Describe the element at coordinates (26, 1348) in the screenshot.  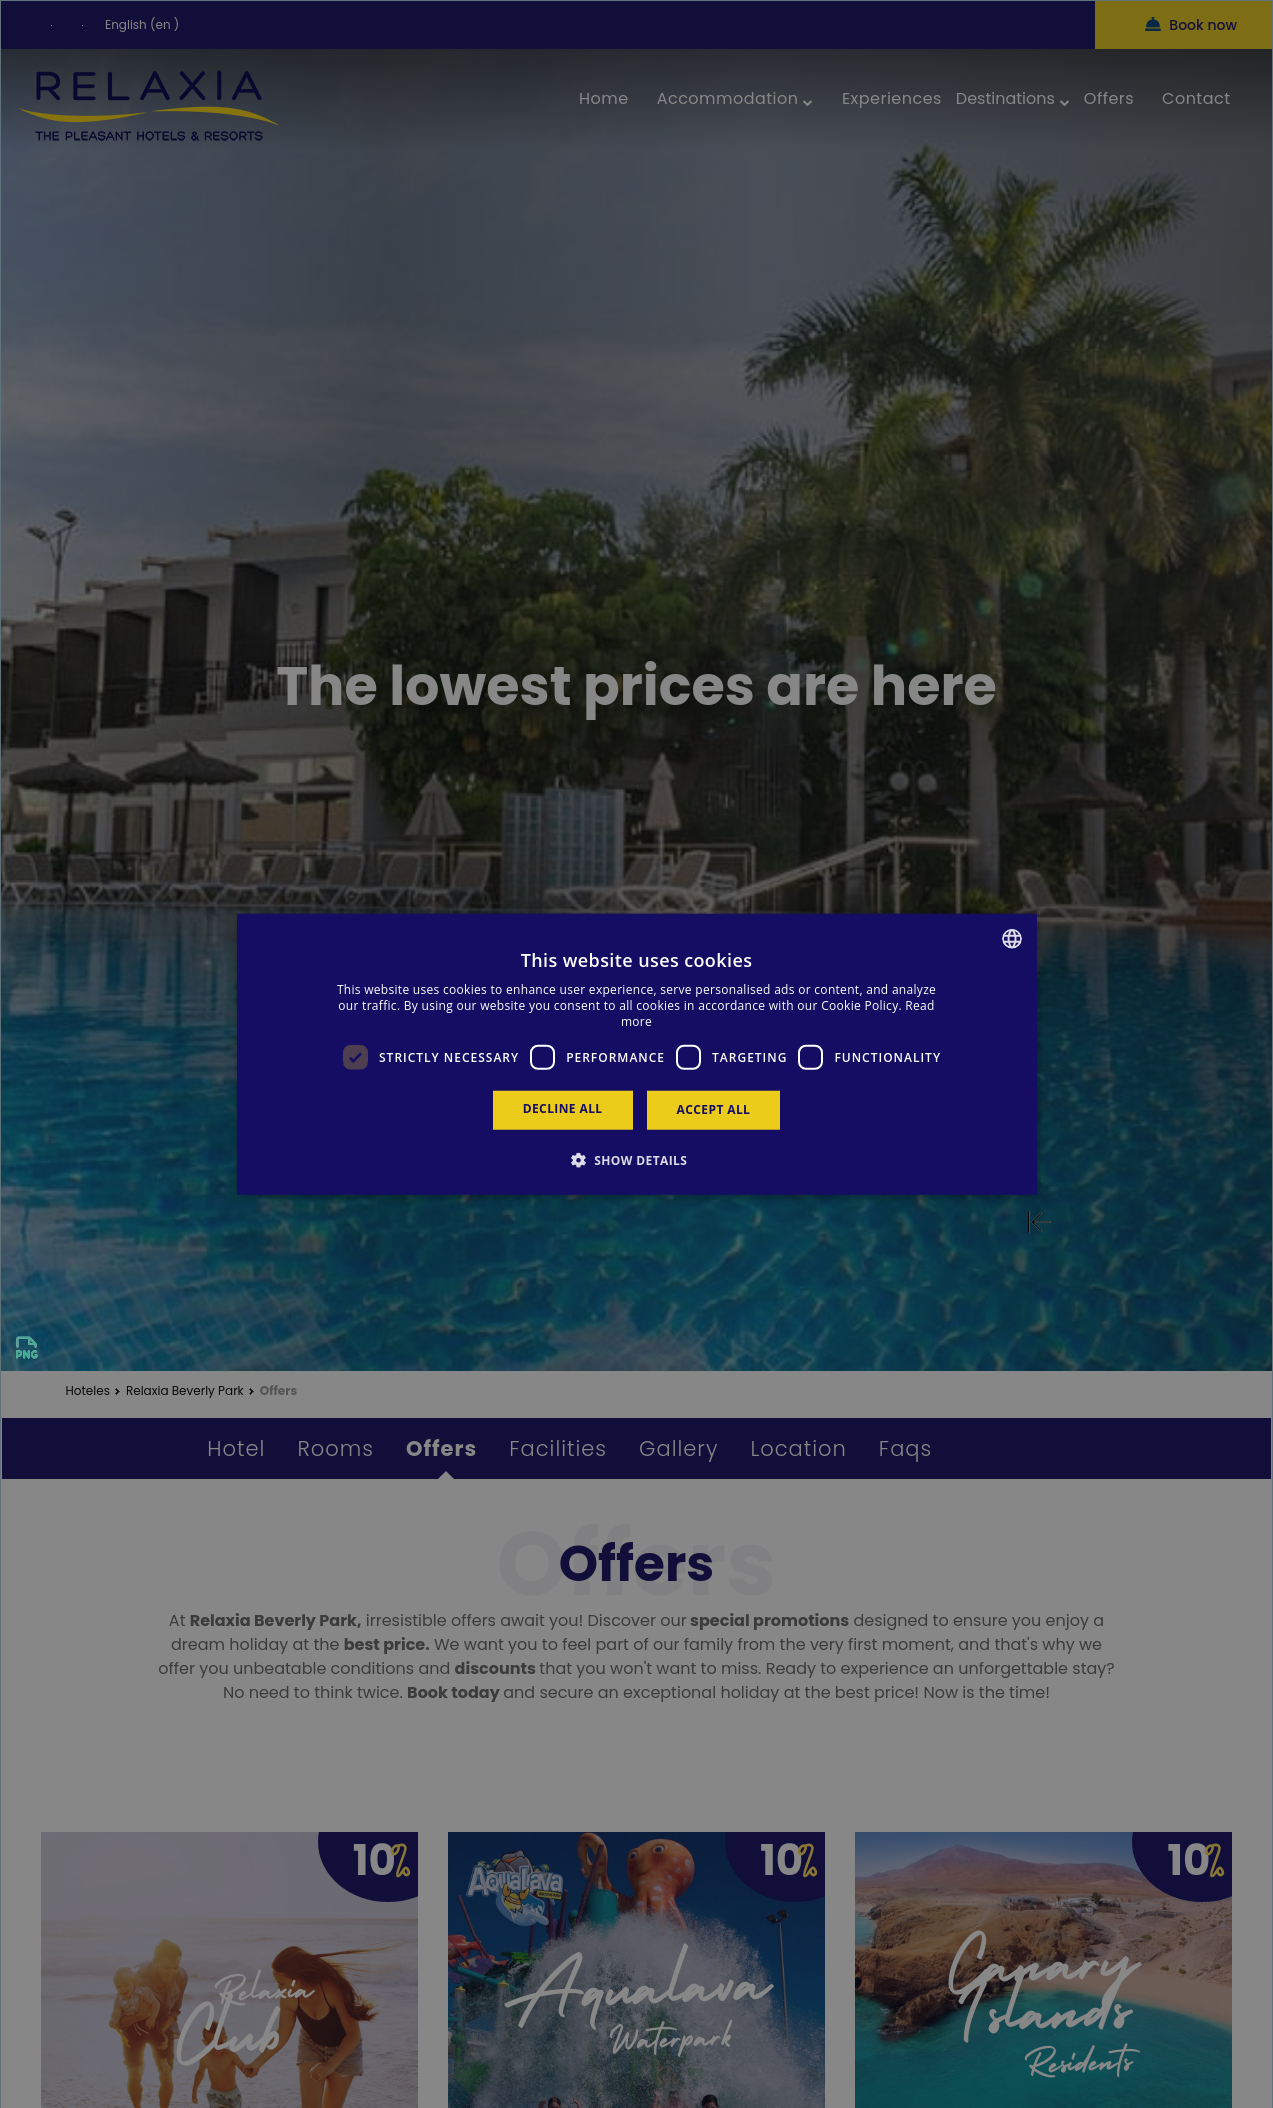
I see `view or open a PNG image file` at that location.